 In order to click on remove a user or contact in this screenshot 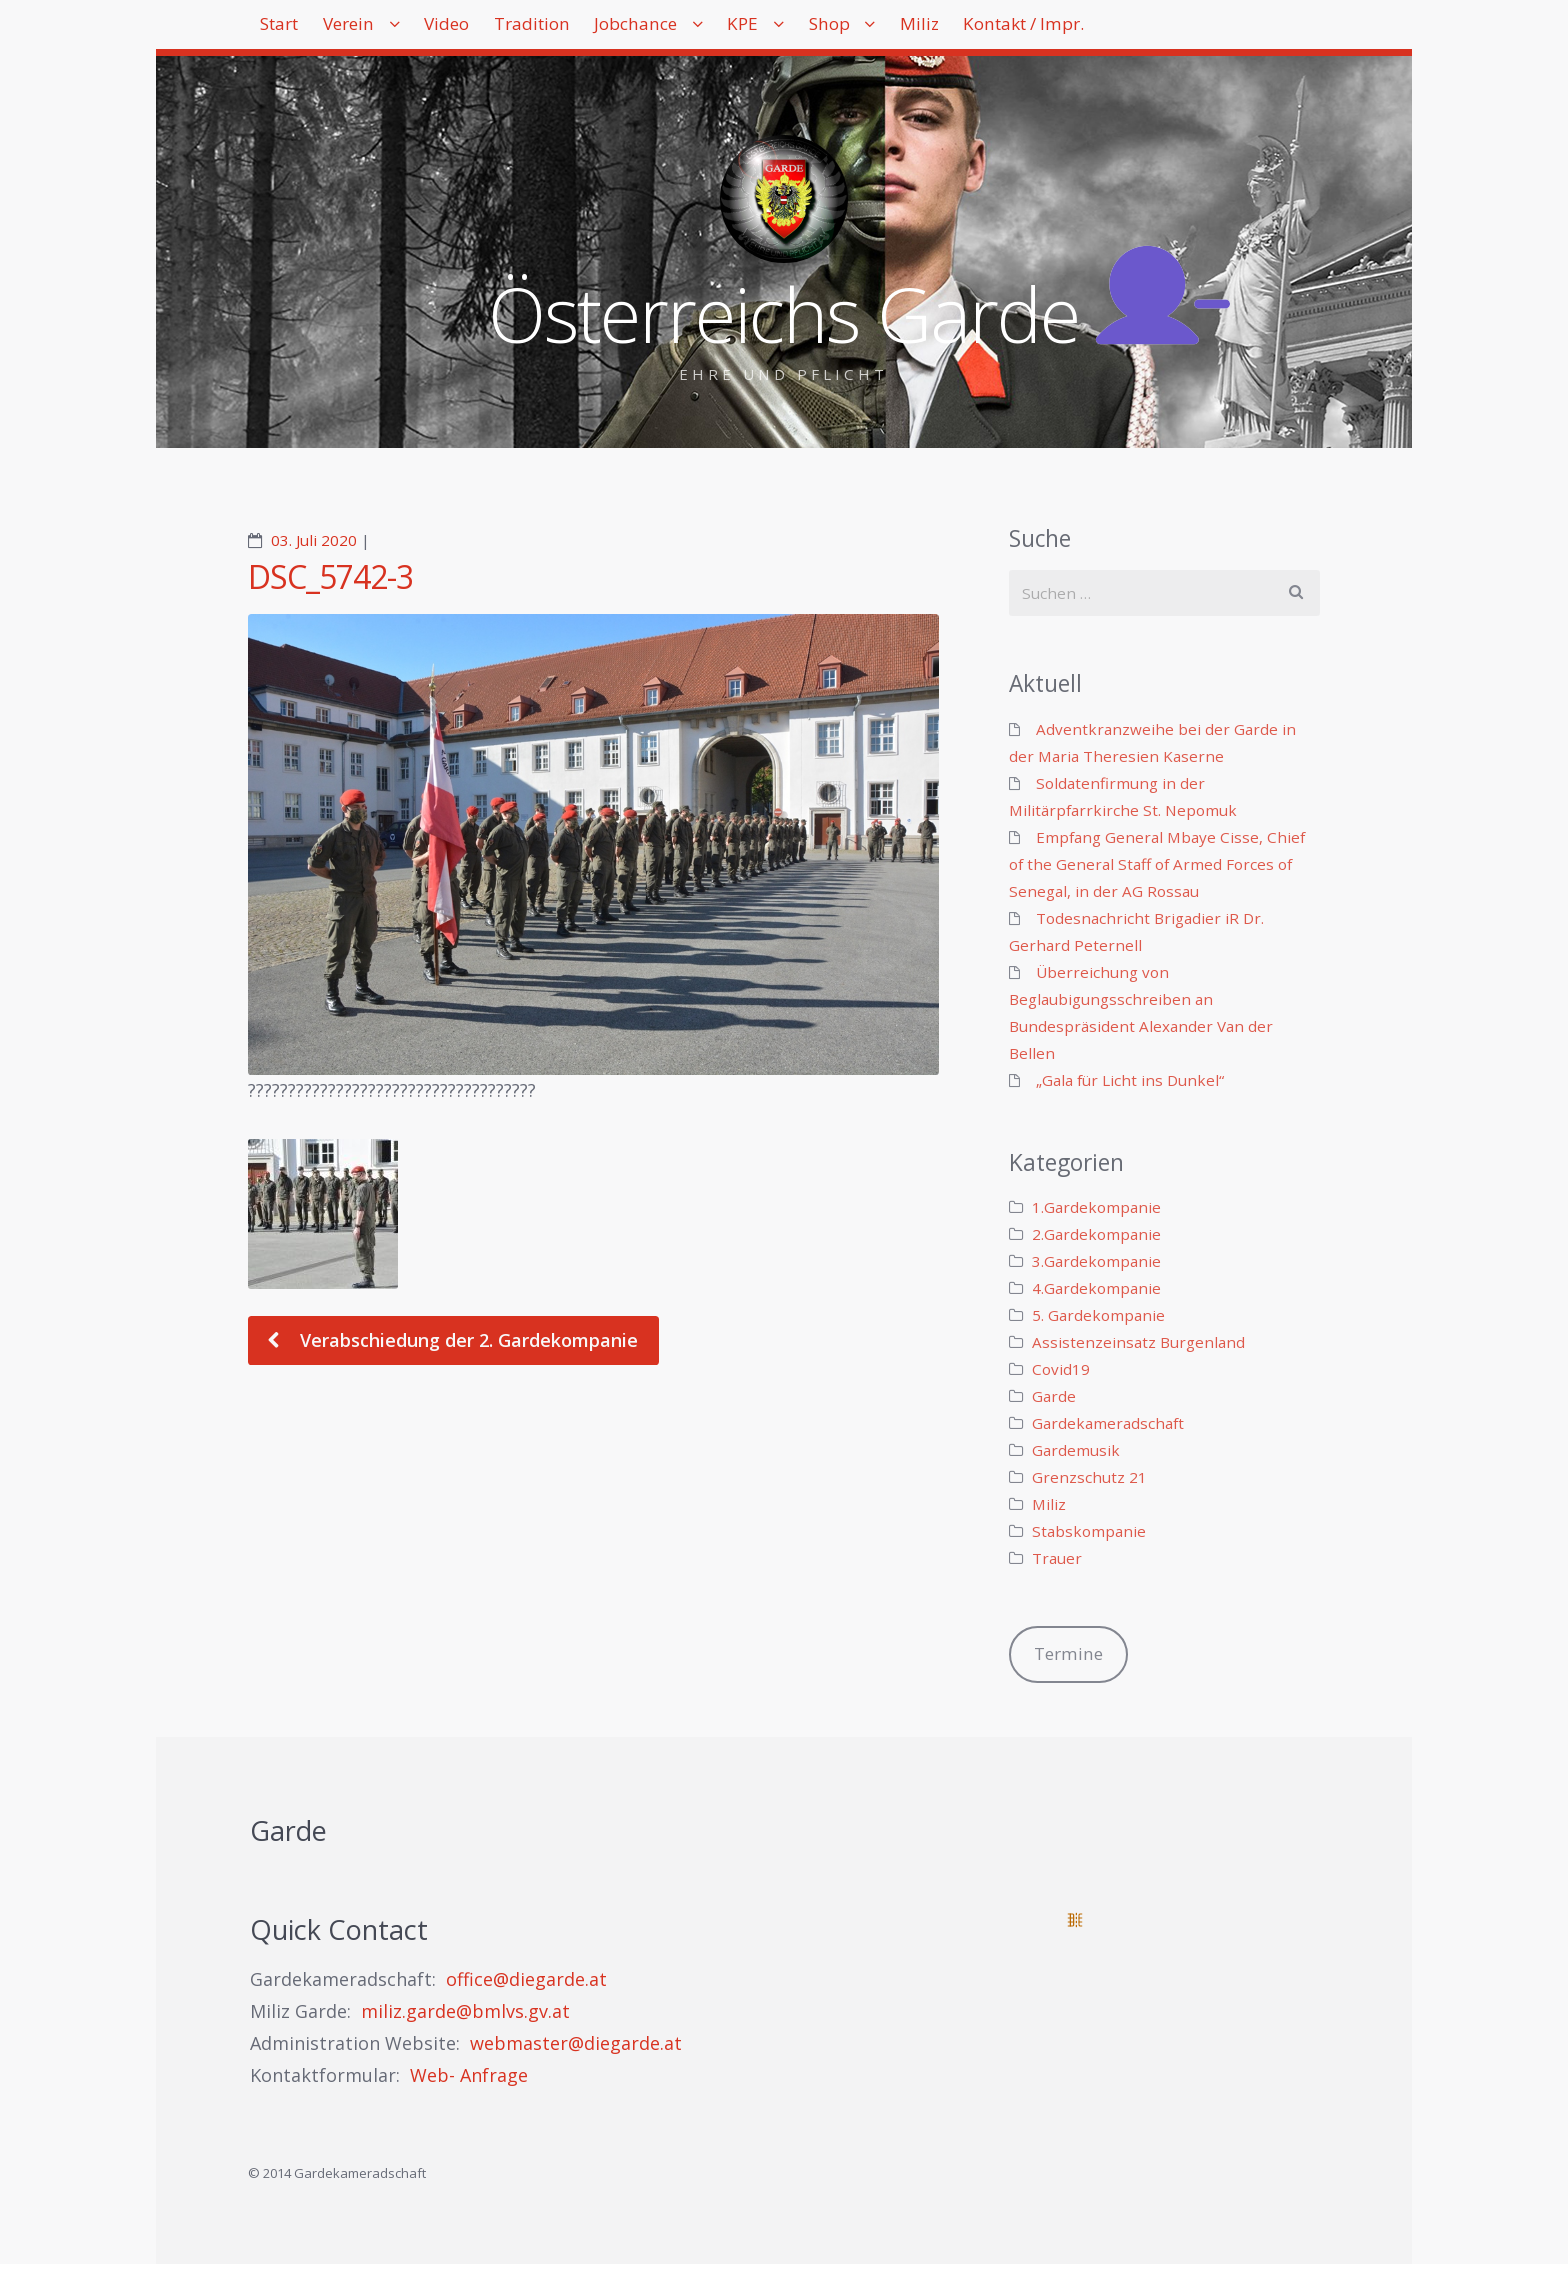, I will do `click(1158, 299)`.